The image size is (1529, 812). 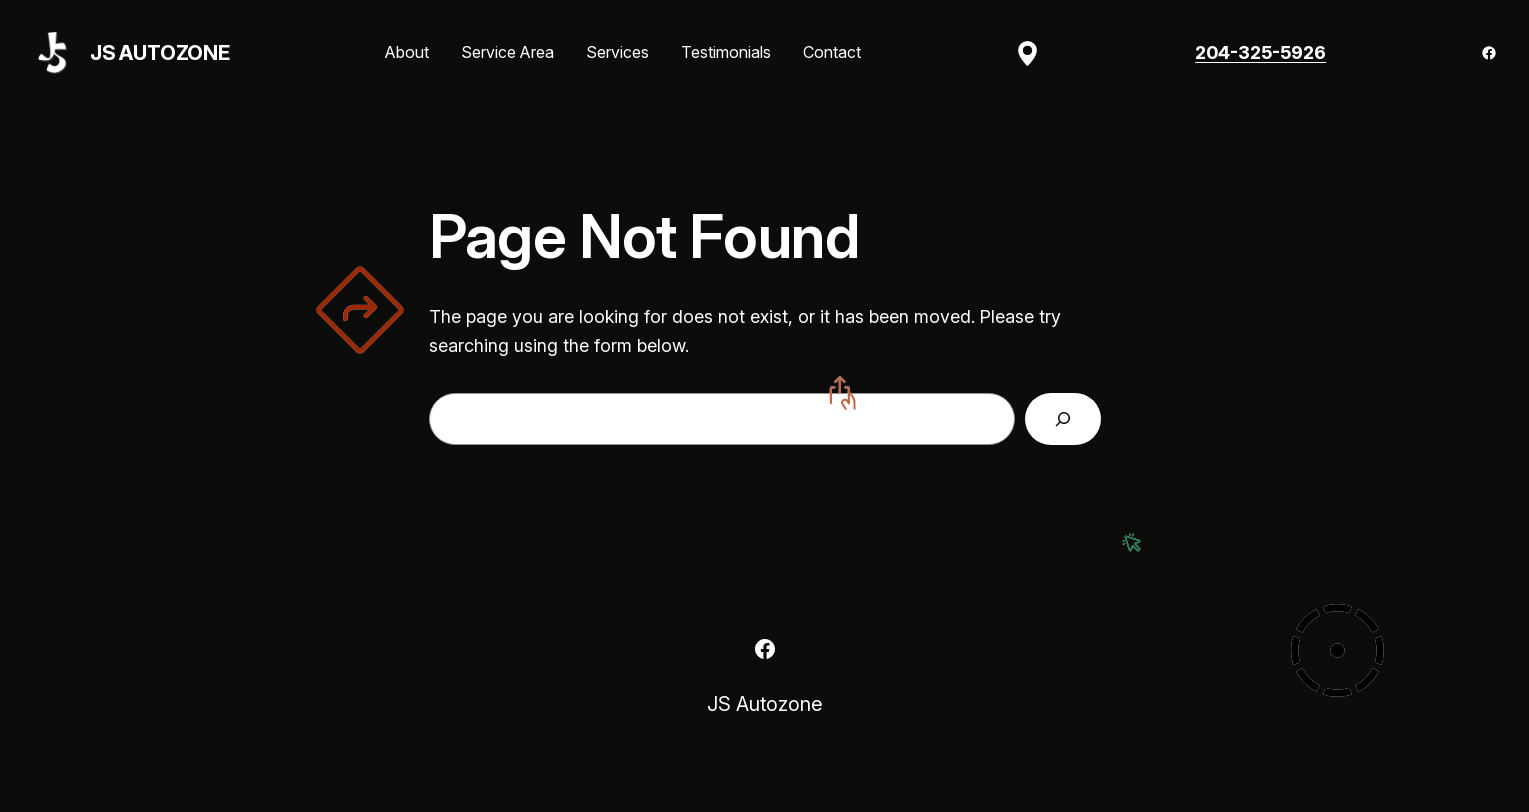 I want to click on deposit or add funds to account, so click(x=841, y=393).